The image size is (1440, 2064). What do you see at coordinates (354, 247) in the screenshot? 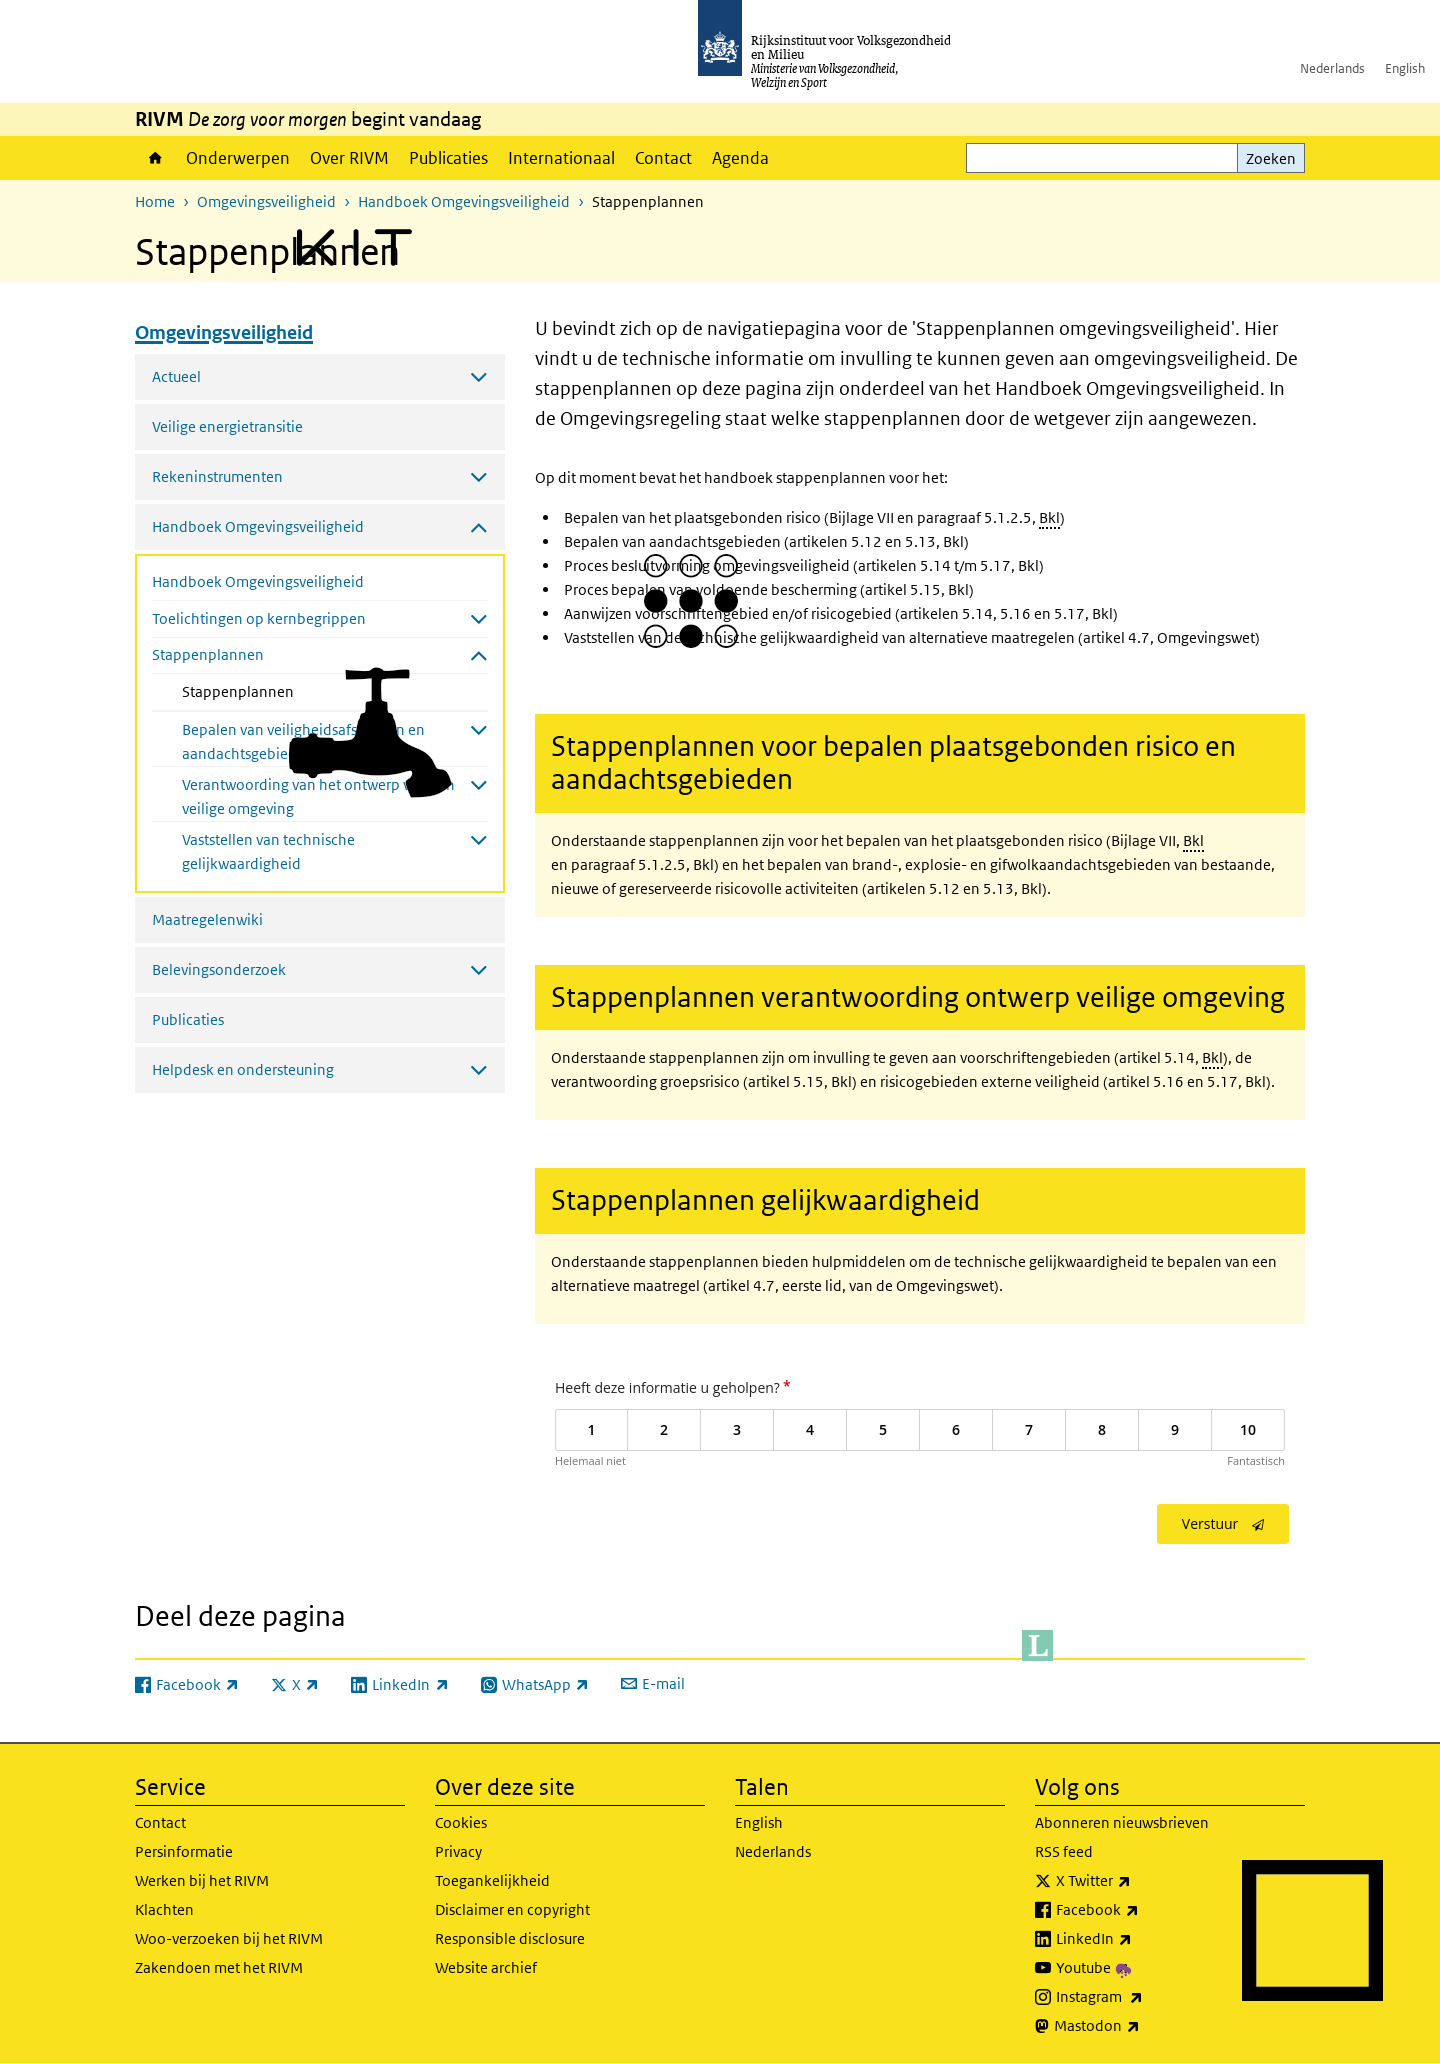
I see `kit email marketing platform logo` at bounding box center [354, 247].